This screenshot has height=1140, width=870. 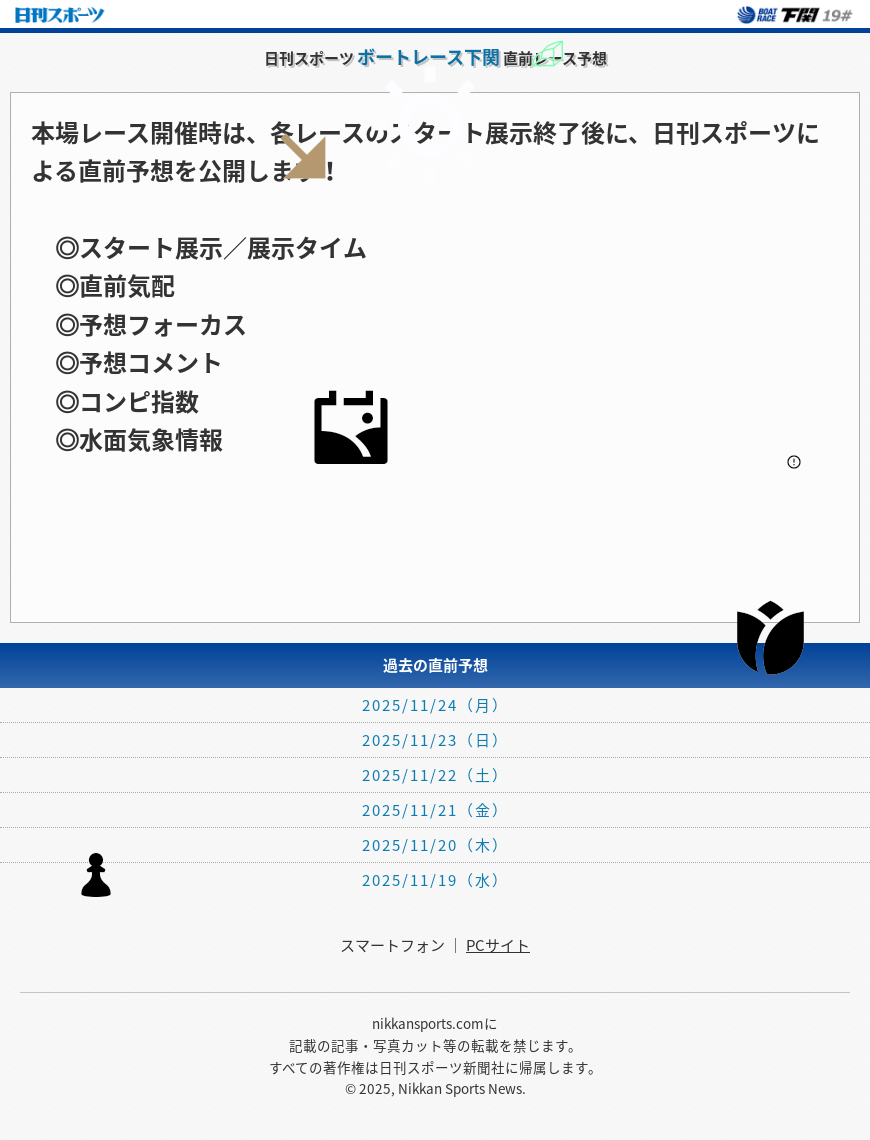 What do you see at coordinates (96, 875) in the screenshot?
I see `open chess.com app` at bounding box center [96, 875].